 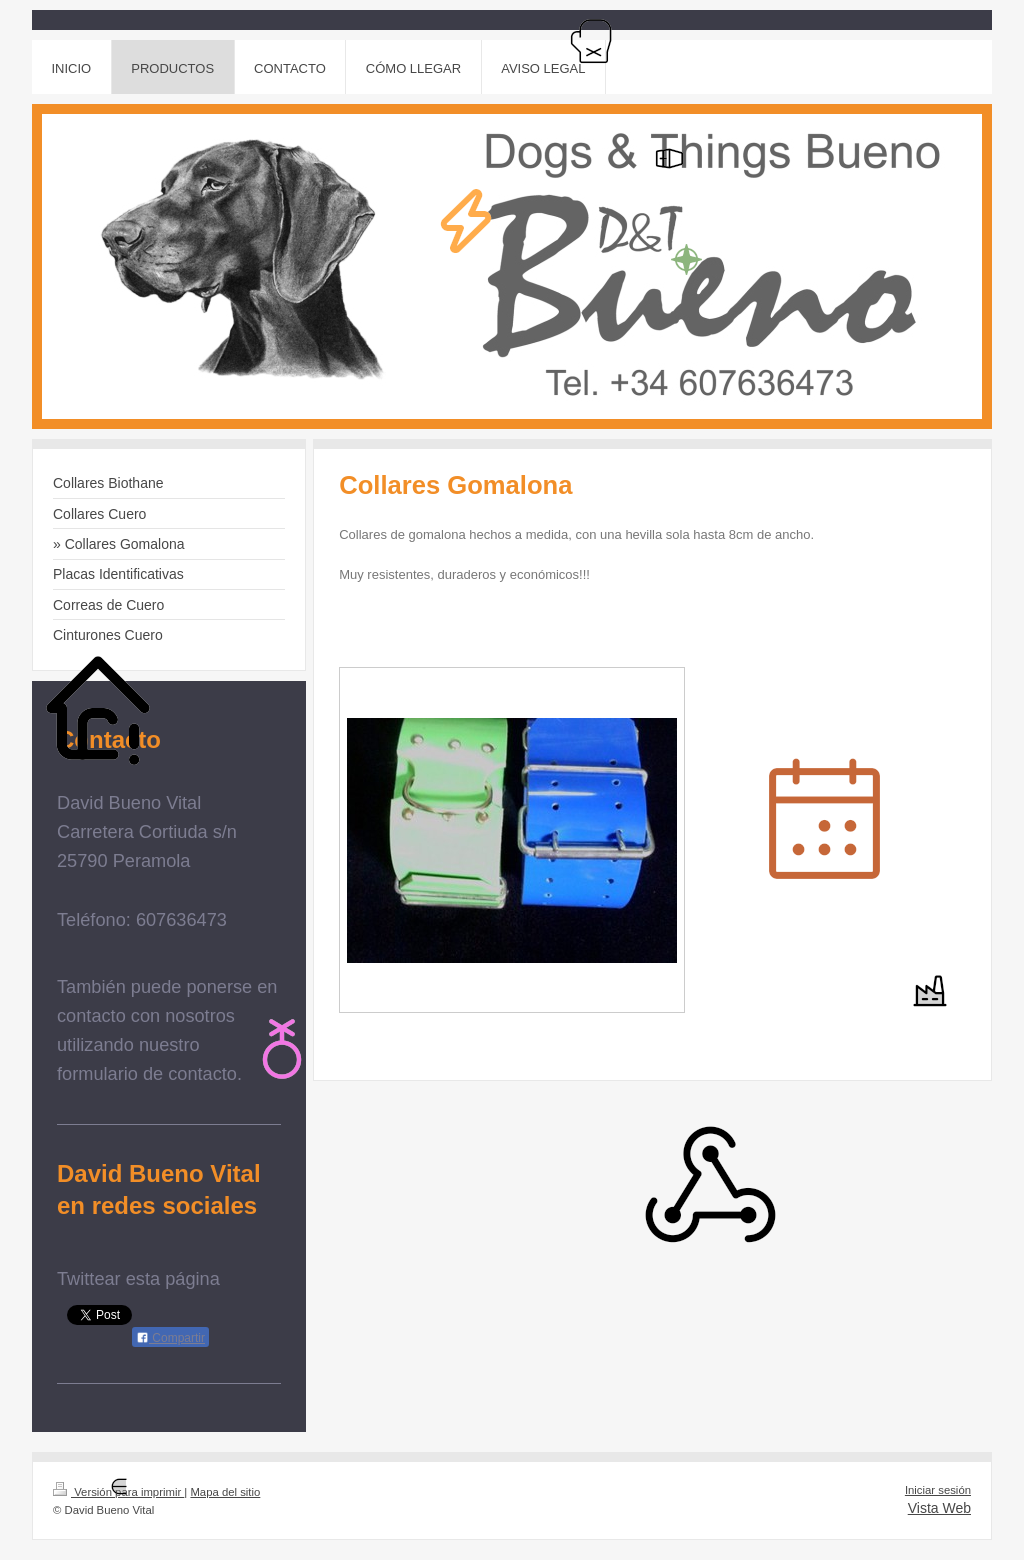 I want to click on access navigation or compass features, so click(x=686, y=259).